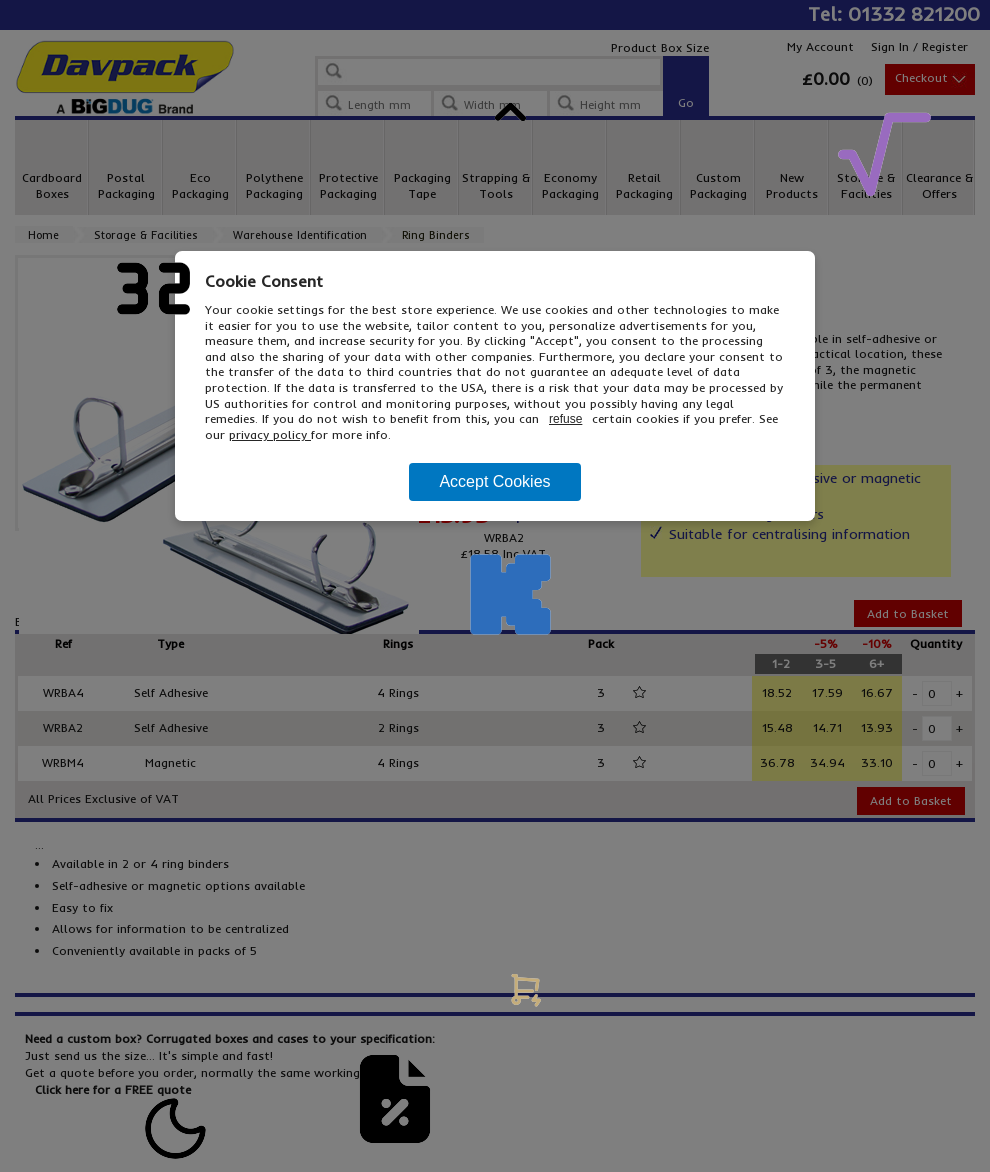  I want to click on collapse an expanded section, so click(510, 113).